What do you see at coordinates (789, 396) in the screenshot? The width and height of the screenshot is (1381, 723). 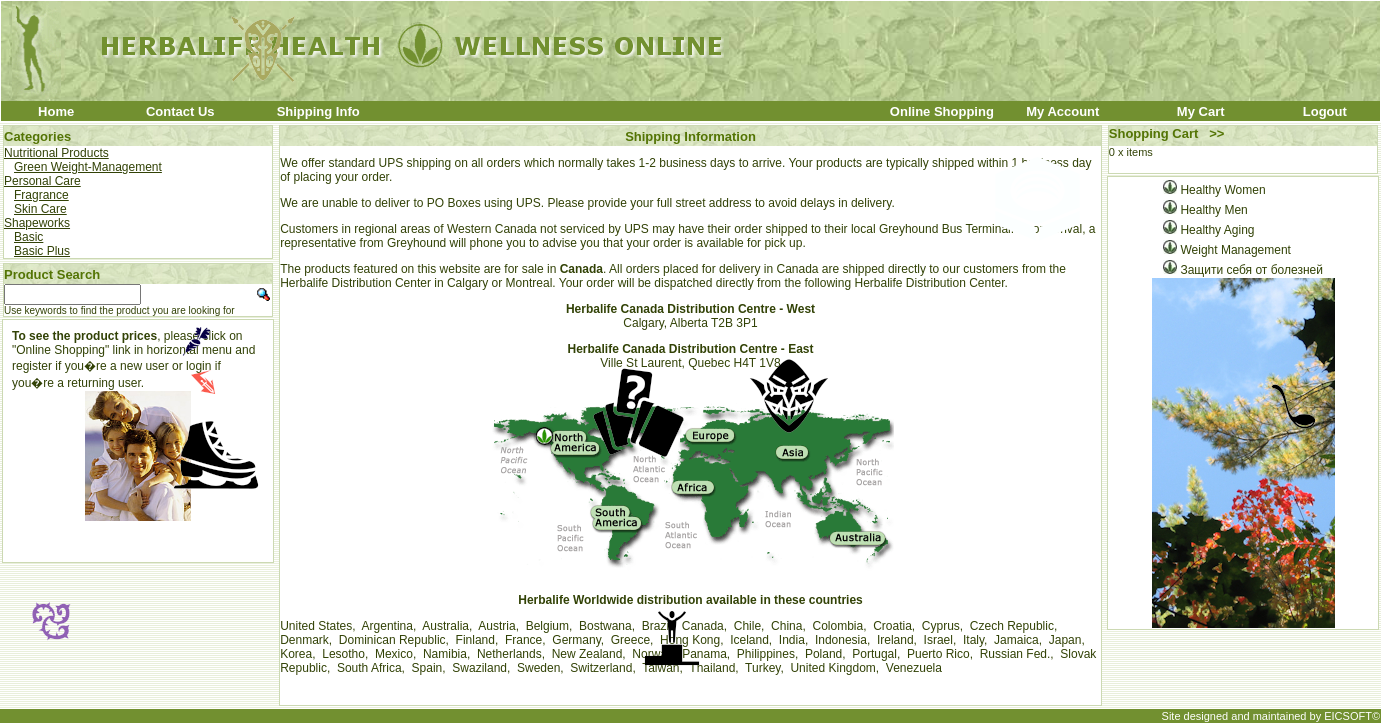 I see `select goblin character or enemy type` at bounding box center [789, 396].